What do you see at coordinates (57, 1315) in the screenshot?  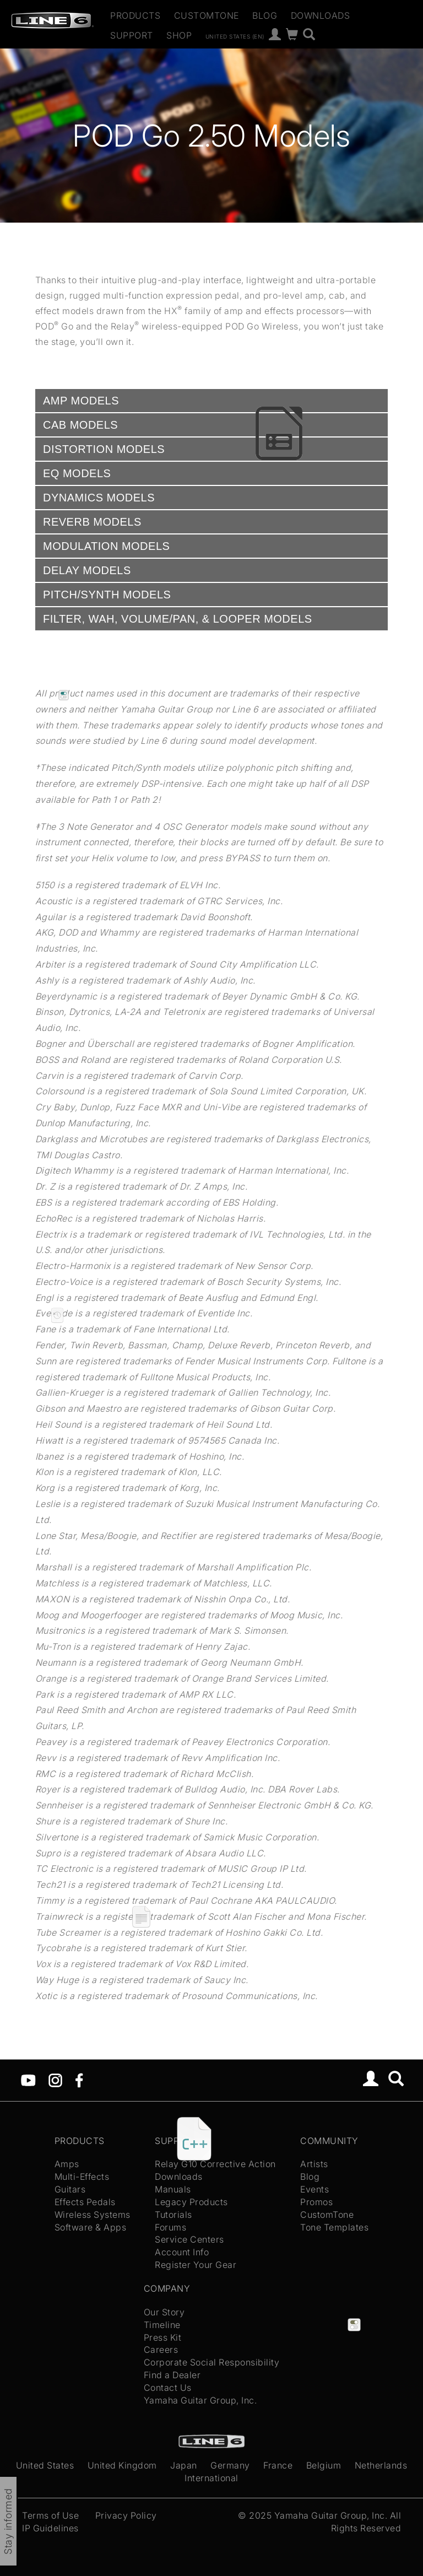 I see `a file backup or version history document` at bounding box center [57, 1315].